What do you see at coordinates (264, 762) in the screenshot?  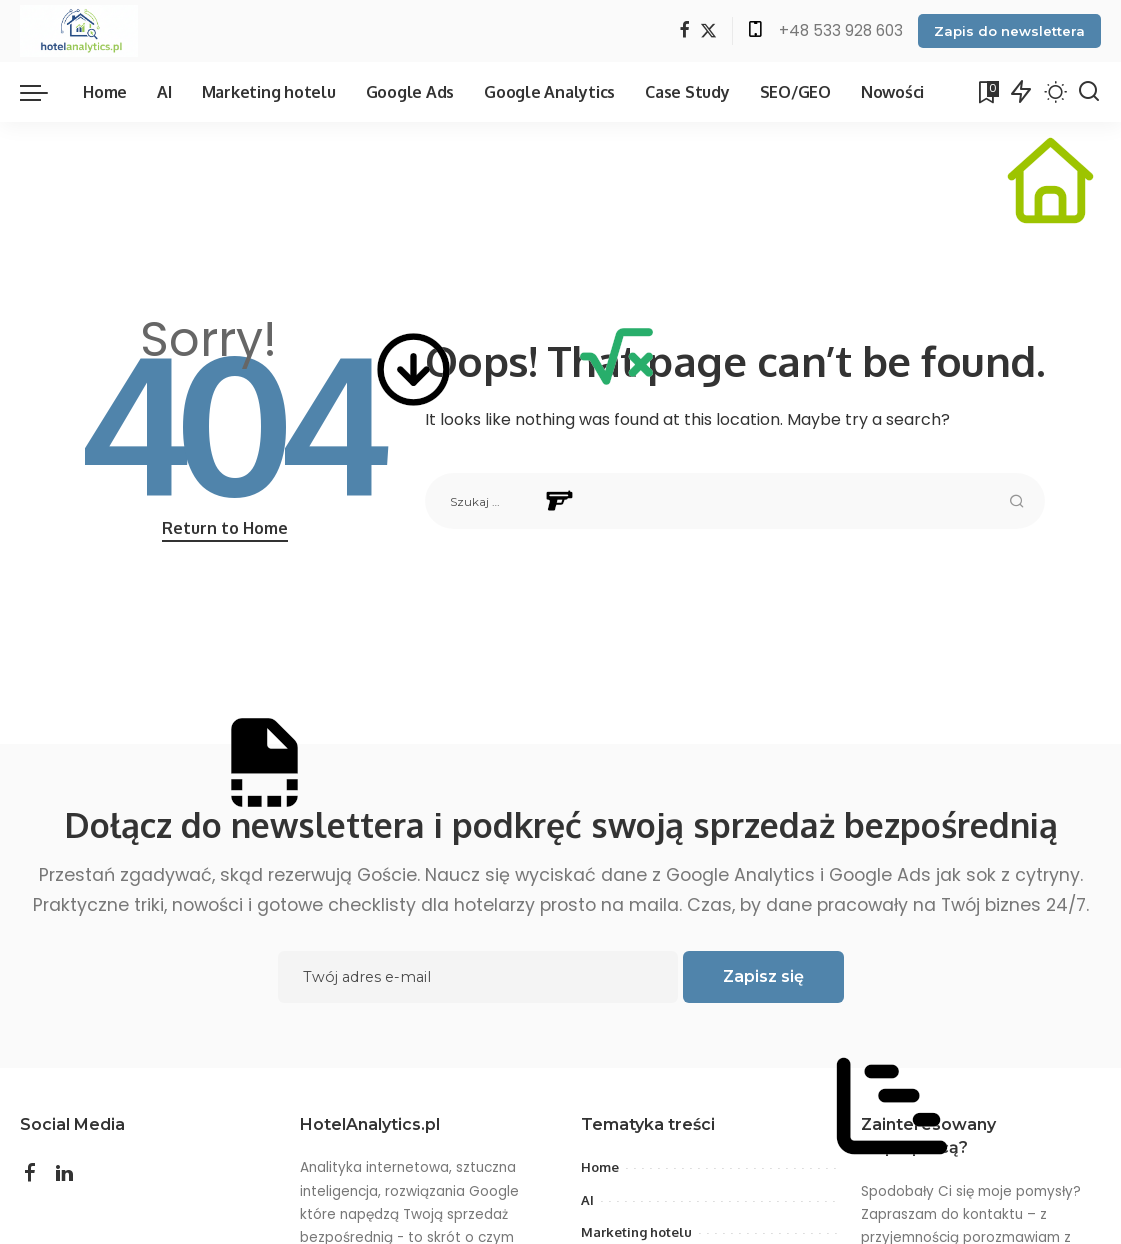 I see `file partially uploaded or in progress` at bounding box center [264, 762].